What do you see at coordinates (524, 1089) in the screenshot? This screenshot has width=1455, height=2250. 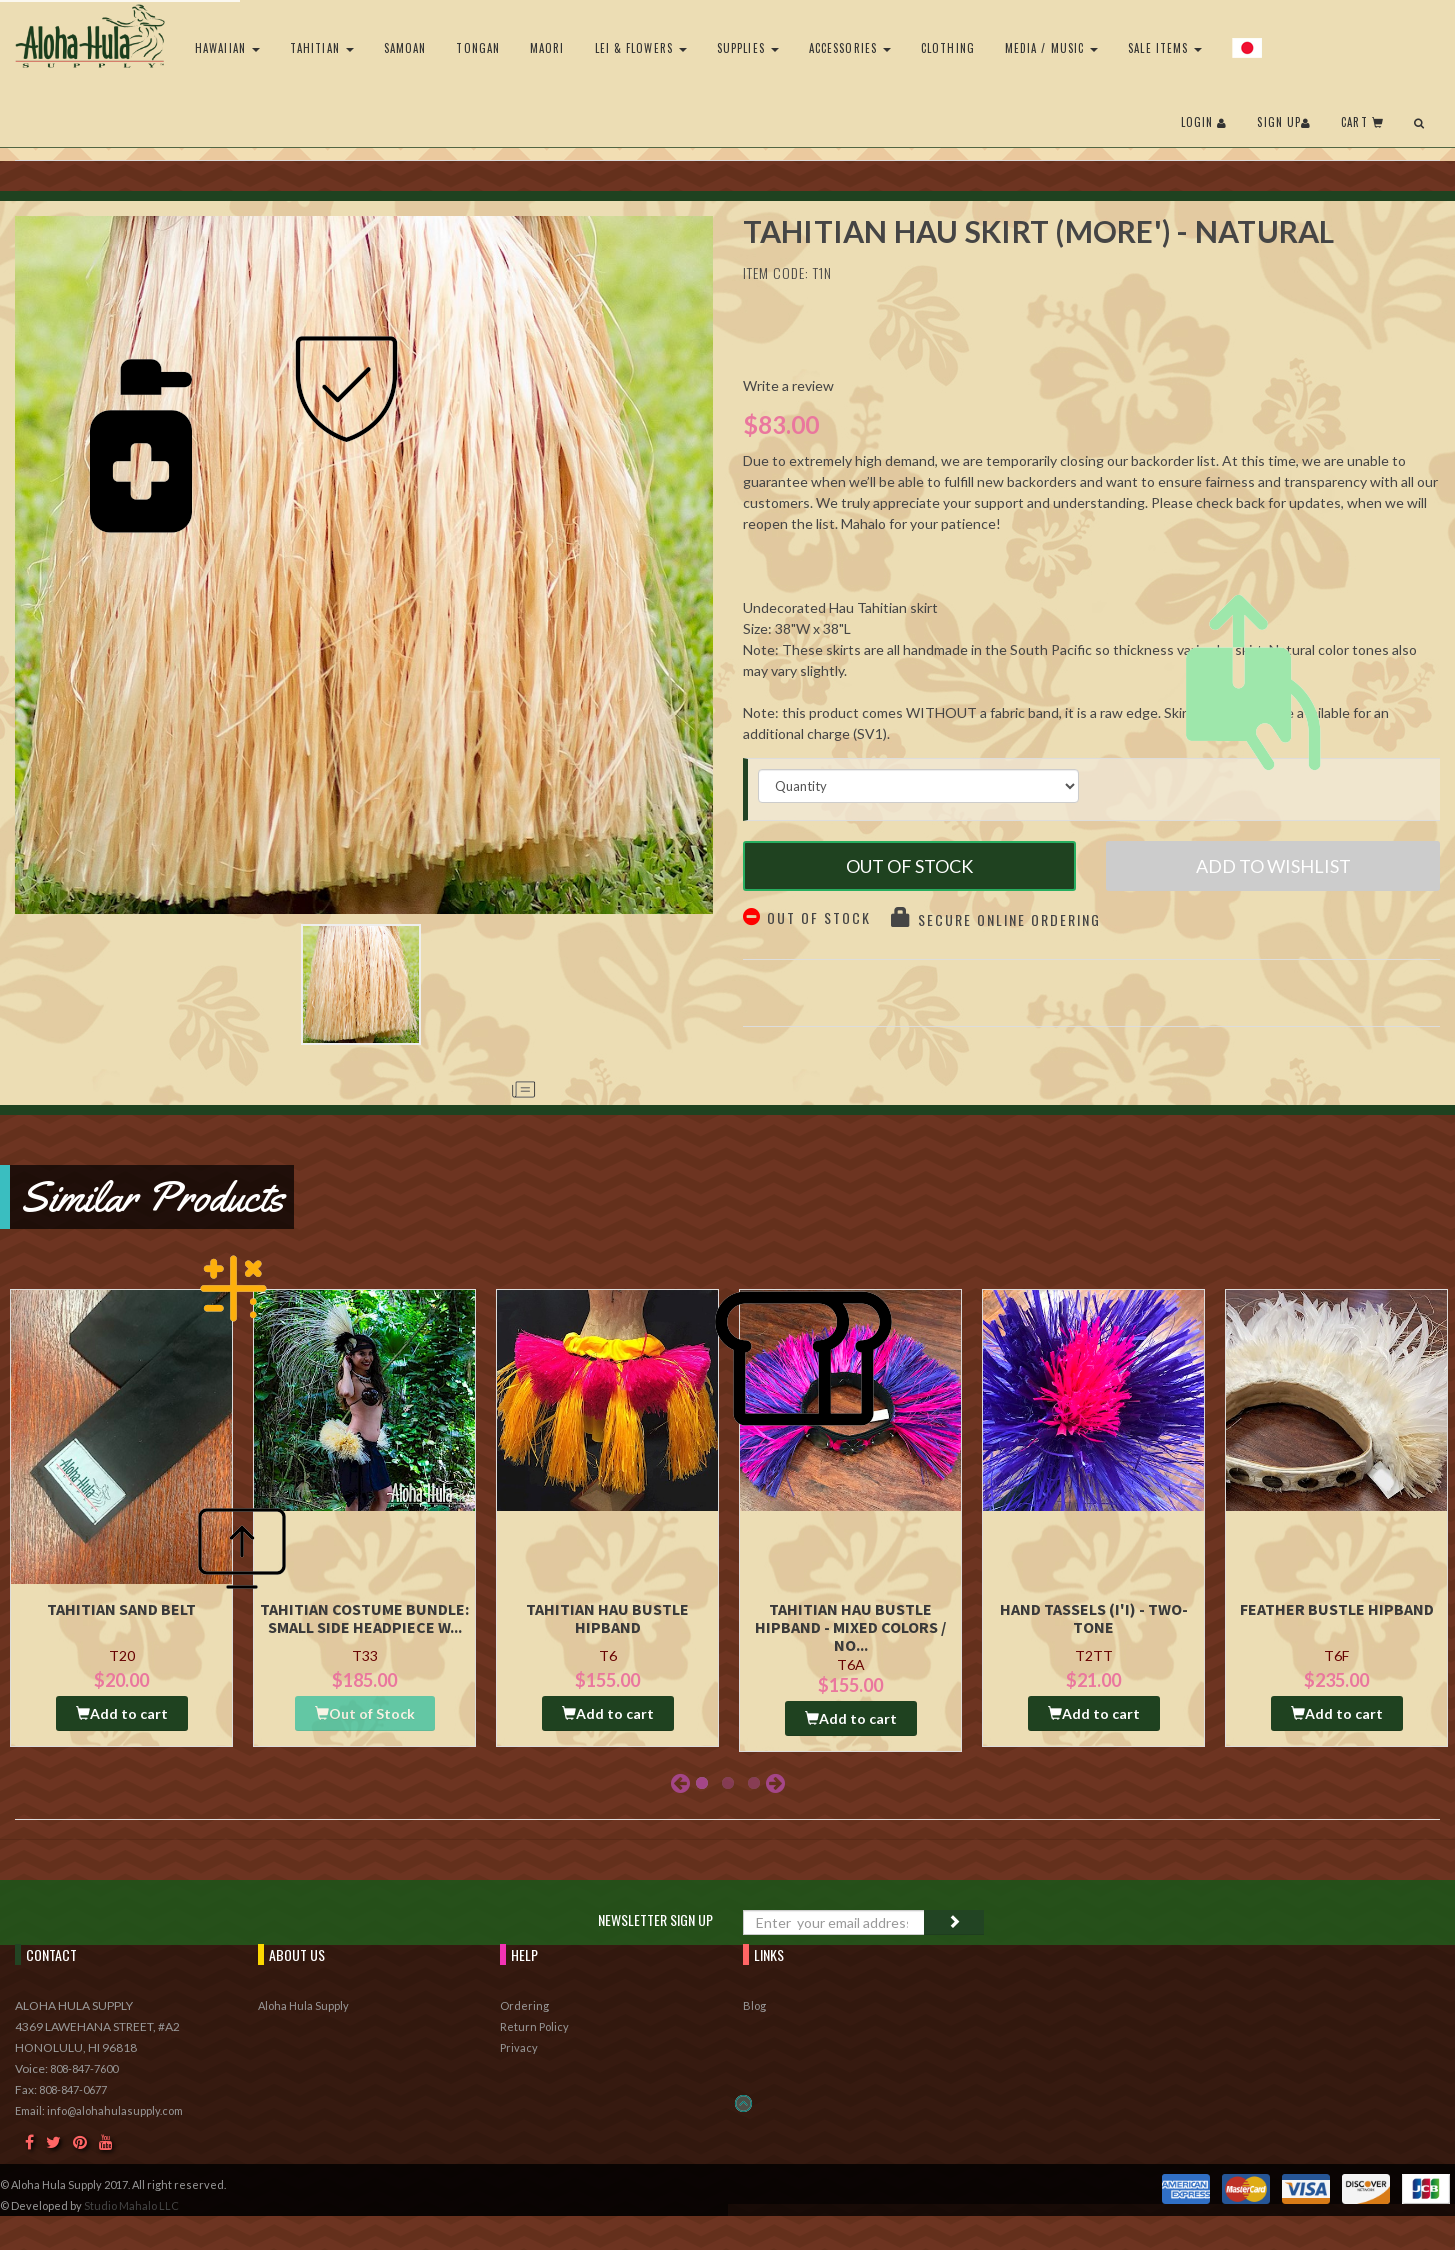 I see `view news or articles` at bounding box center [524, 1089].